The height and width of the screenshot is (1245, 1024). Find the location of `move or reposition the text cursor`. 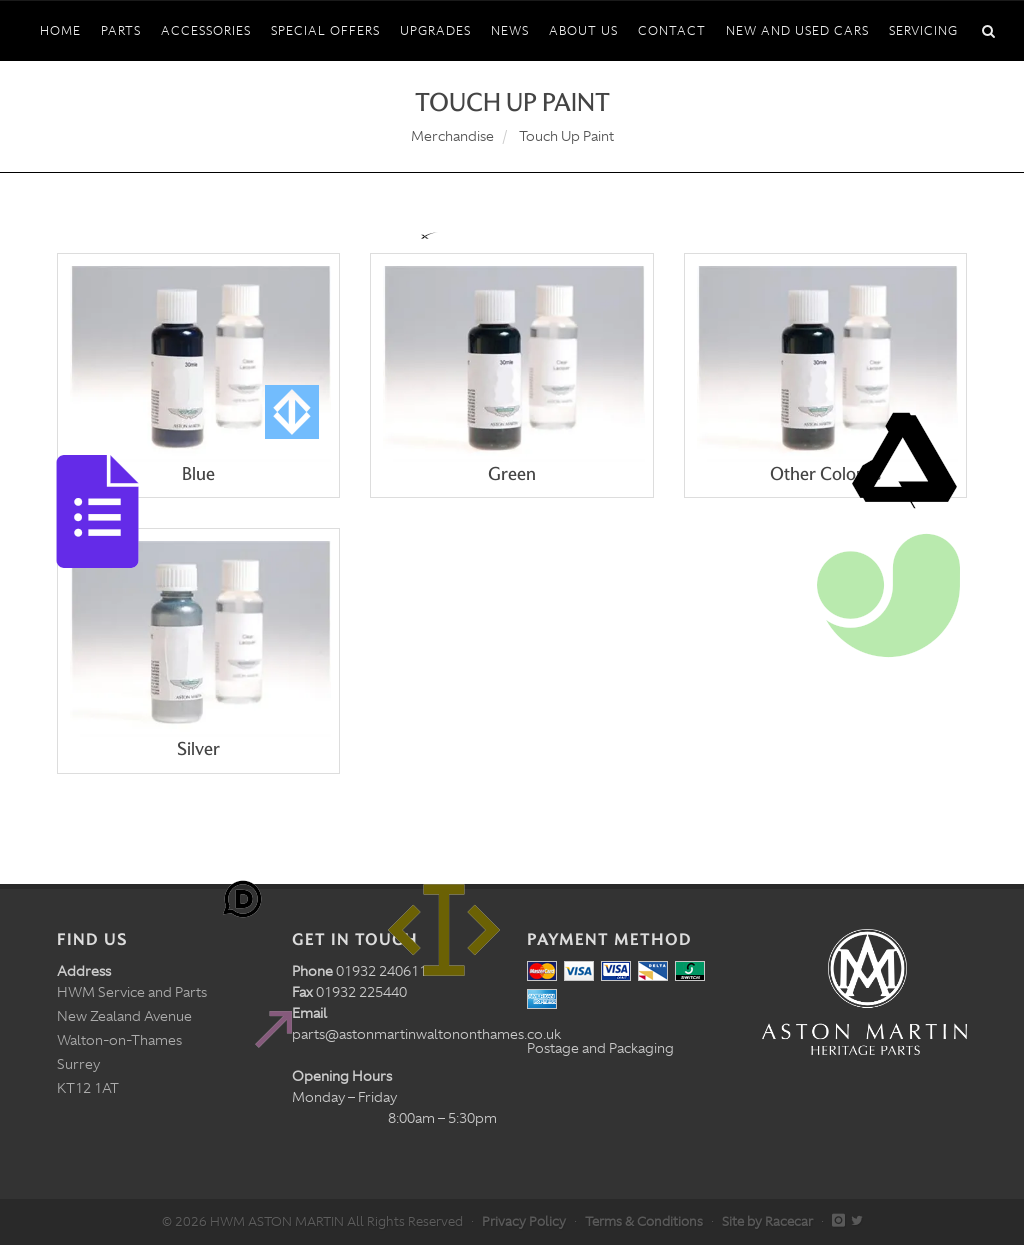

move or reposition the text cursor is located at coordinates (444, 930).